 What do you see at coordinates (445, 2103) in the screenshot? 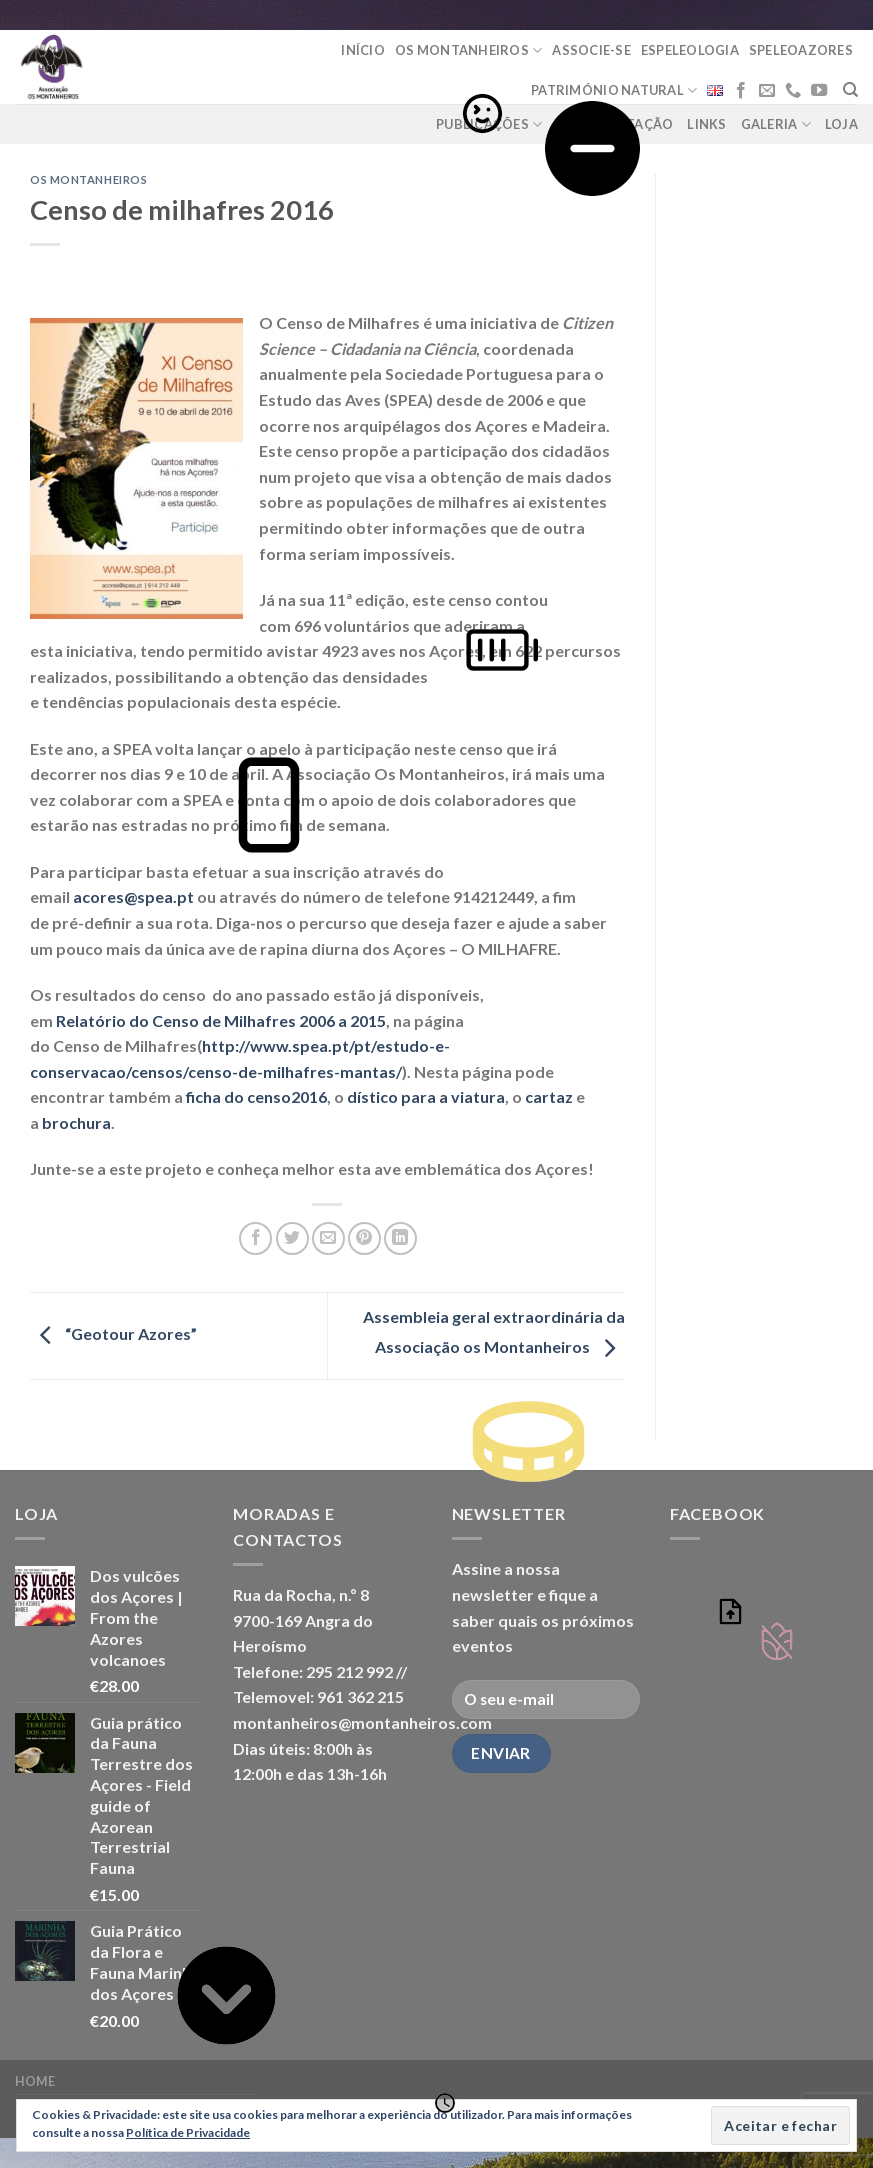
I see `save item to watch later` at bounding box center [445, 2103].